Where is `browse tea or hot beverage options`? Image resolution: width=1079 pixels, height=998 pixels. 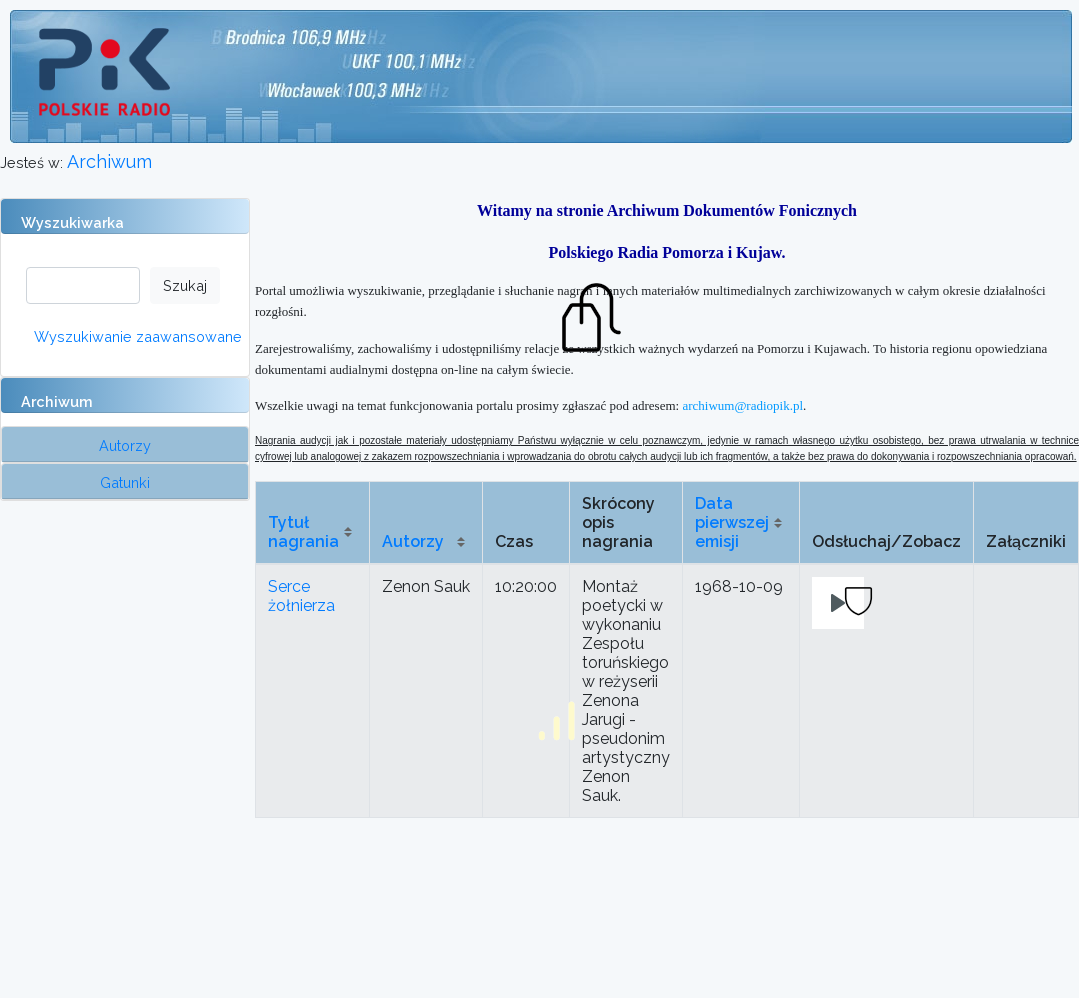 browse tea or hot beverage options is located at coordinates (589, 320).